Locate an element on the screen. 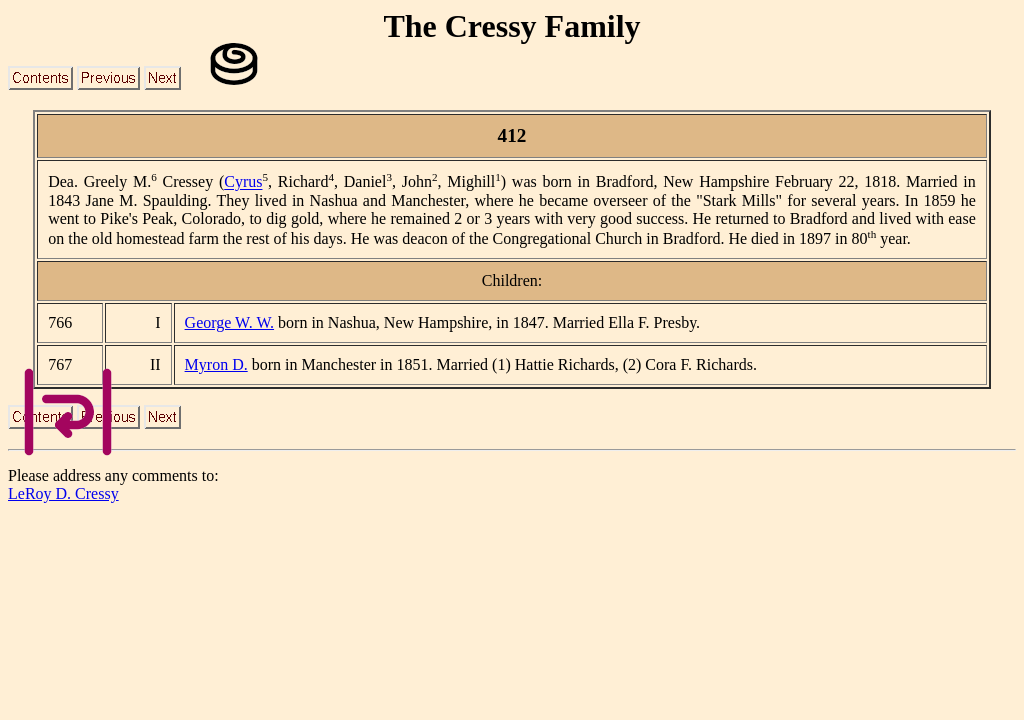 The image size is (1024, 720). browse bakery or dessert options is located at coordinates (234, 64).